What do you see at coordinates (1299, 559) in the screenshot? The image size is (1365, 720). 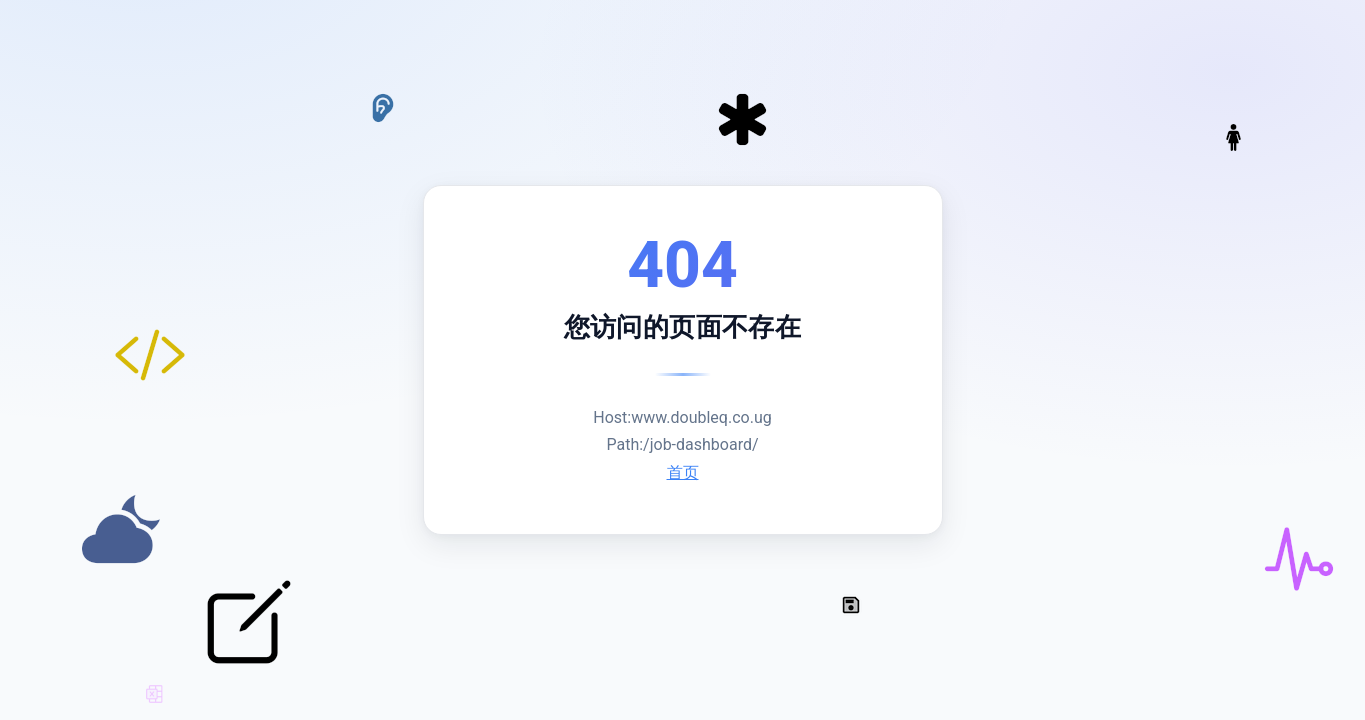 I see `view health or heart rate data` at bounding box center [1299, 559].